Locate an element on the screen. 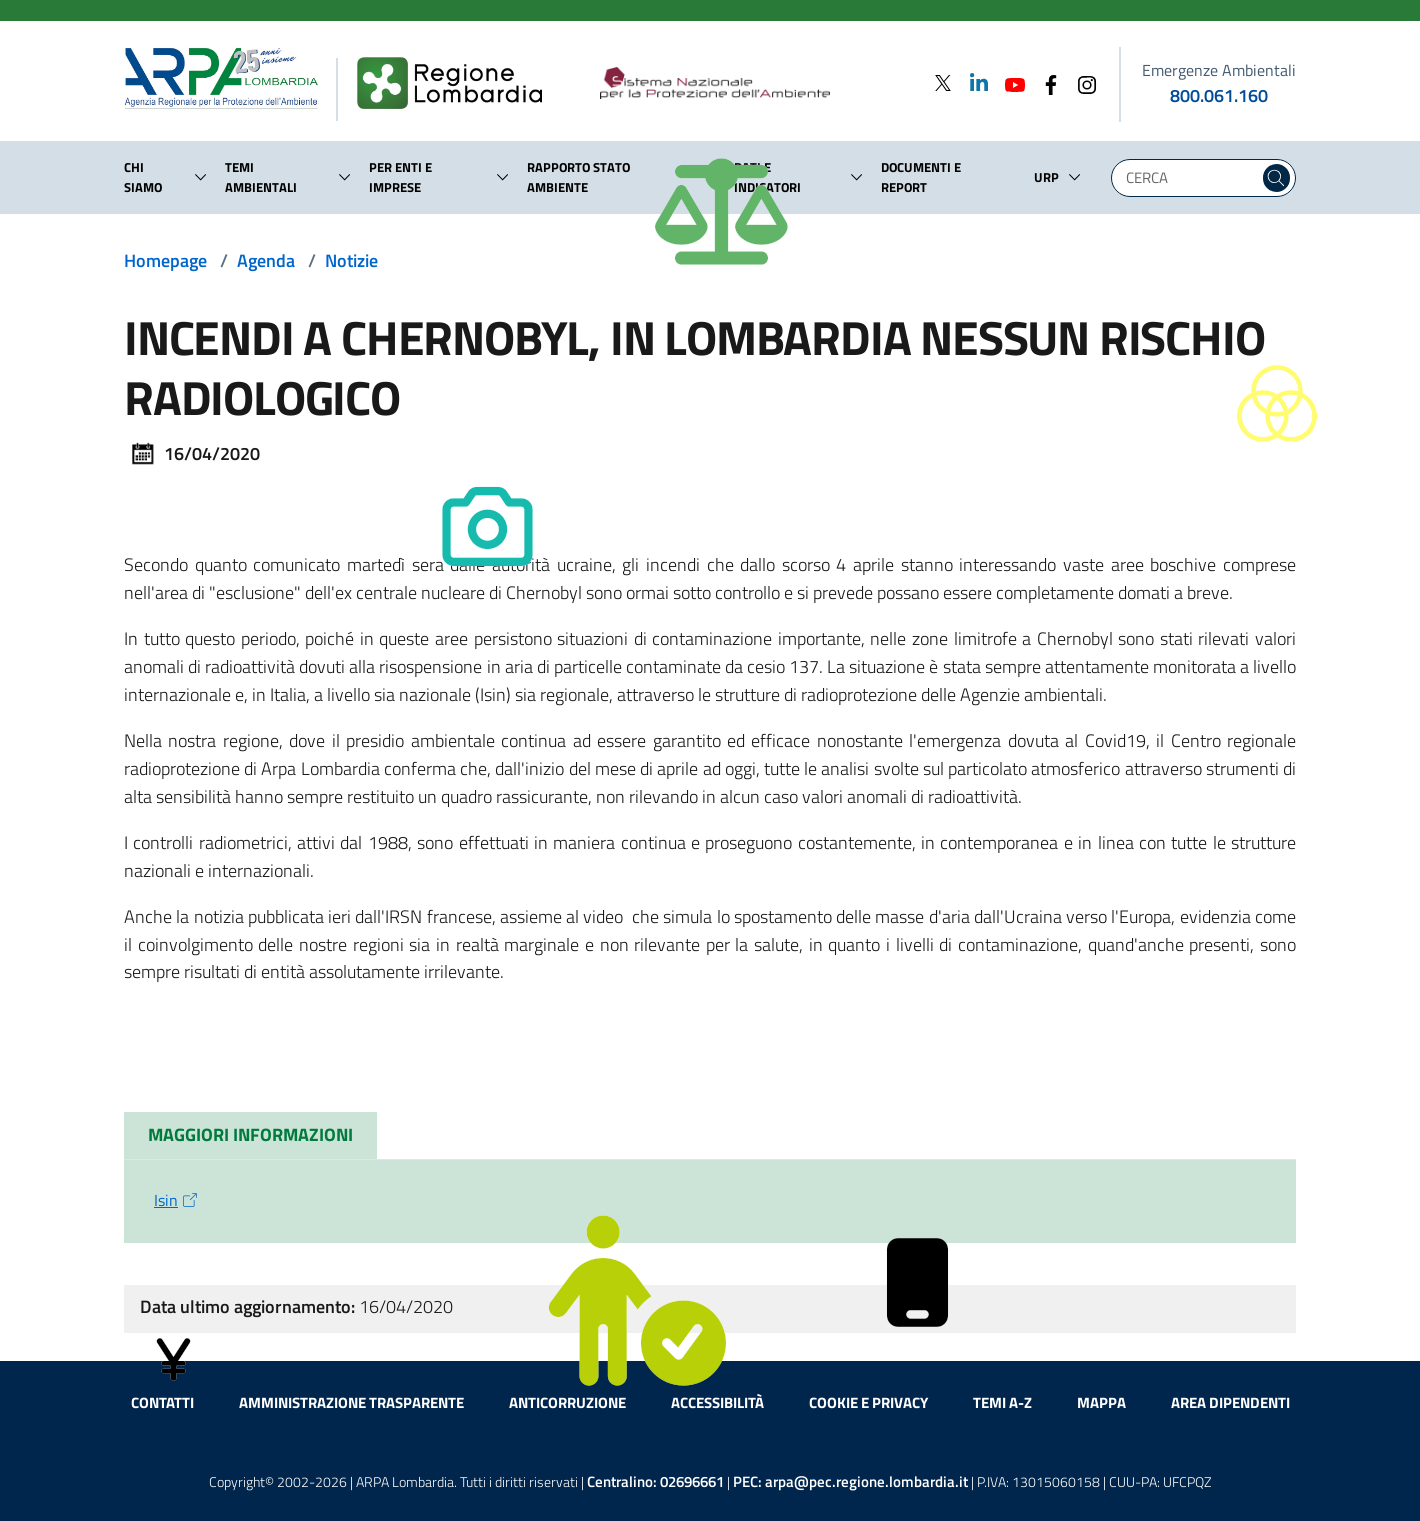 This screenshot has height=1521, width=1420. view overlapping data or shared elements is located at coordinates (1277, 405).